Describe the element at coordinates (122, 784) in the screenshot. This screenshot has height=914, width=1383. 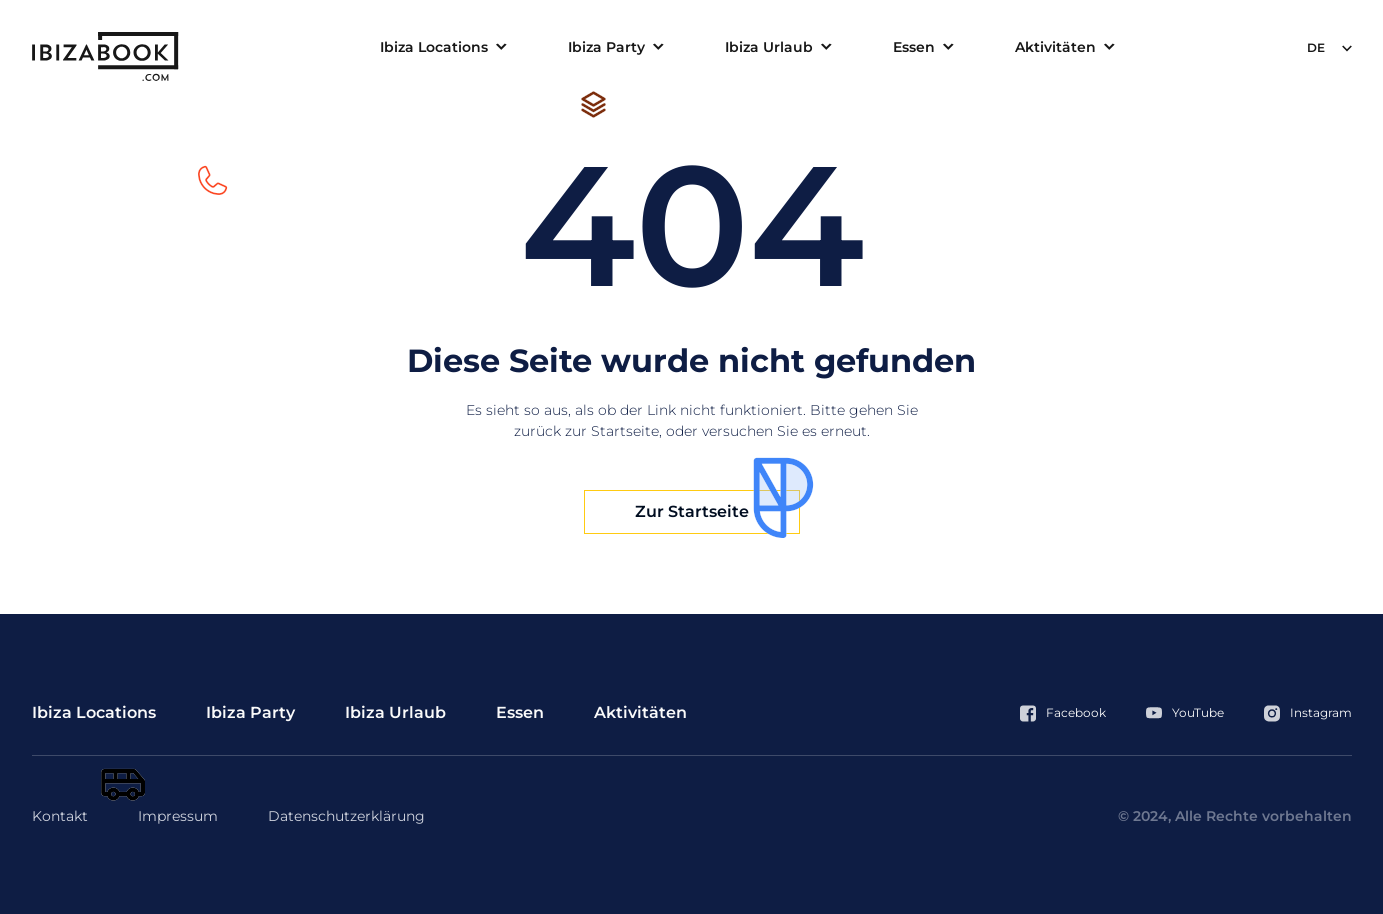
I see `track delivery or shipping status` at that location.